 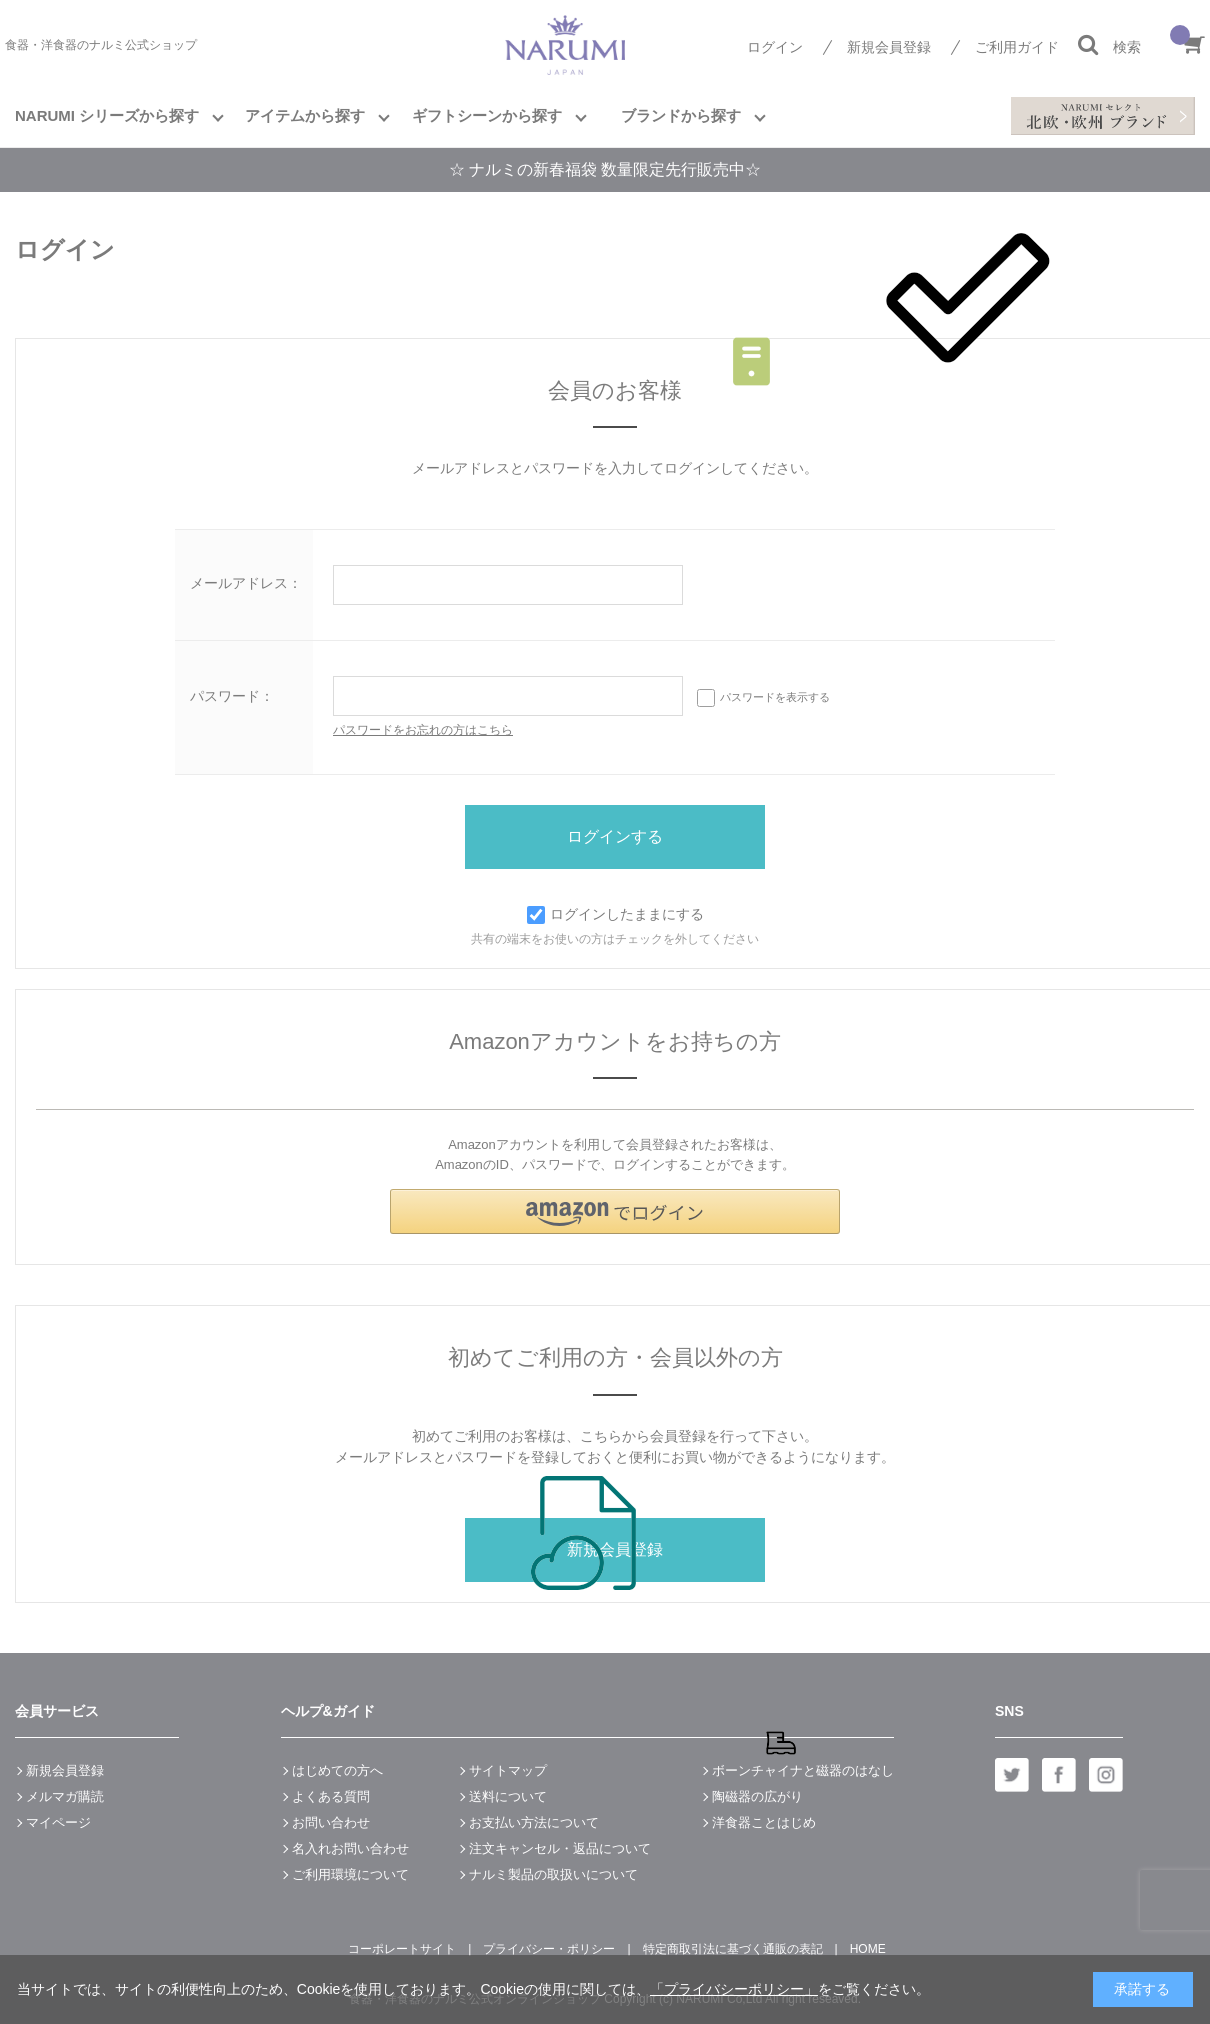 What do you see at coordinates (588, 1533) in the screenshot?
I see `access cloud-synced documents` at bounding box center [588, 1533].